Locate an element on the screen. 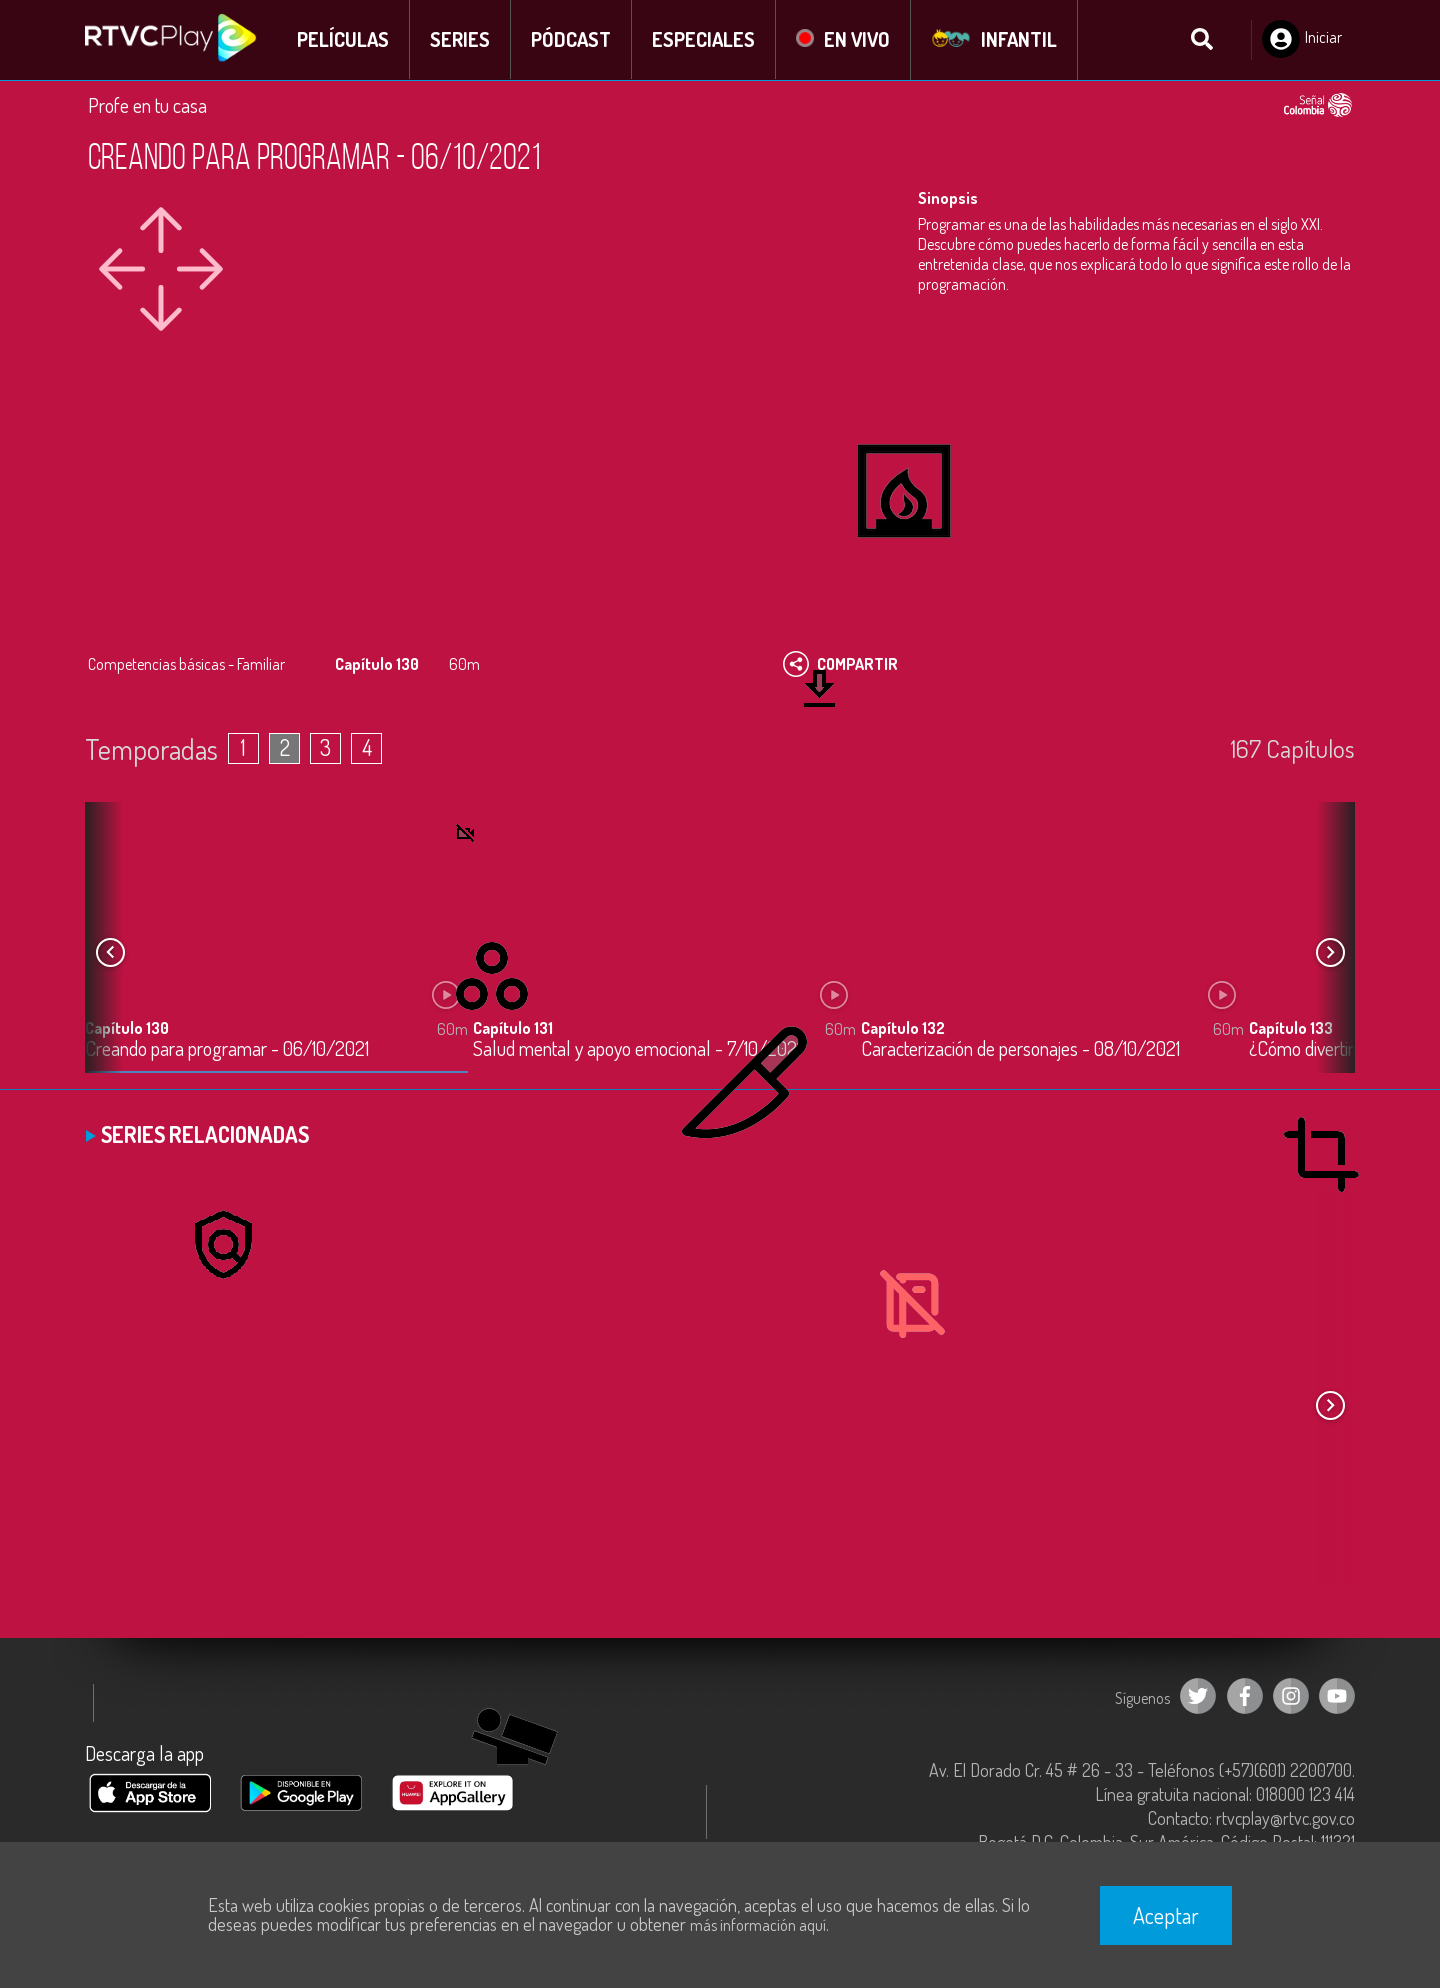 This screenshot has width=1440, height=1988. turn off camera or video is located at coordinates (465, 833).